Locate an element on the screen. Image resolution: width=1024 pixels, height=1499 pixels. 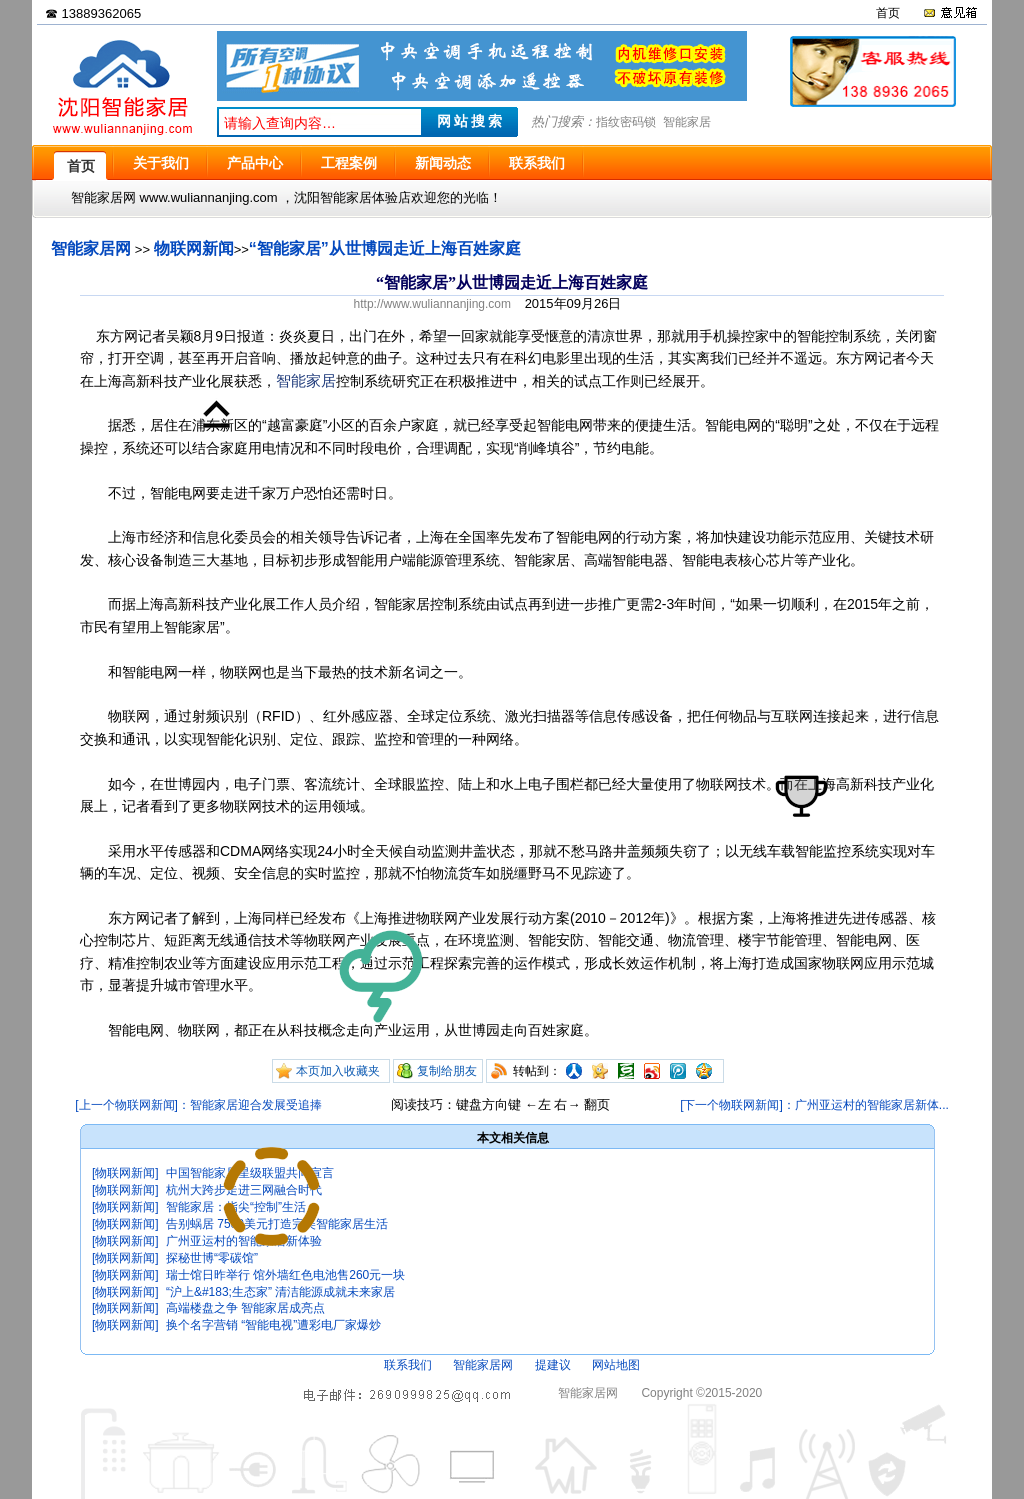
view achievements or awards is located at coordinates (801, 794).